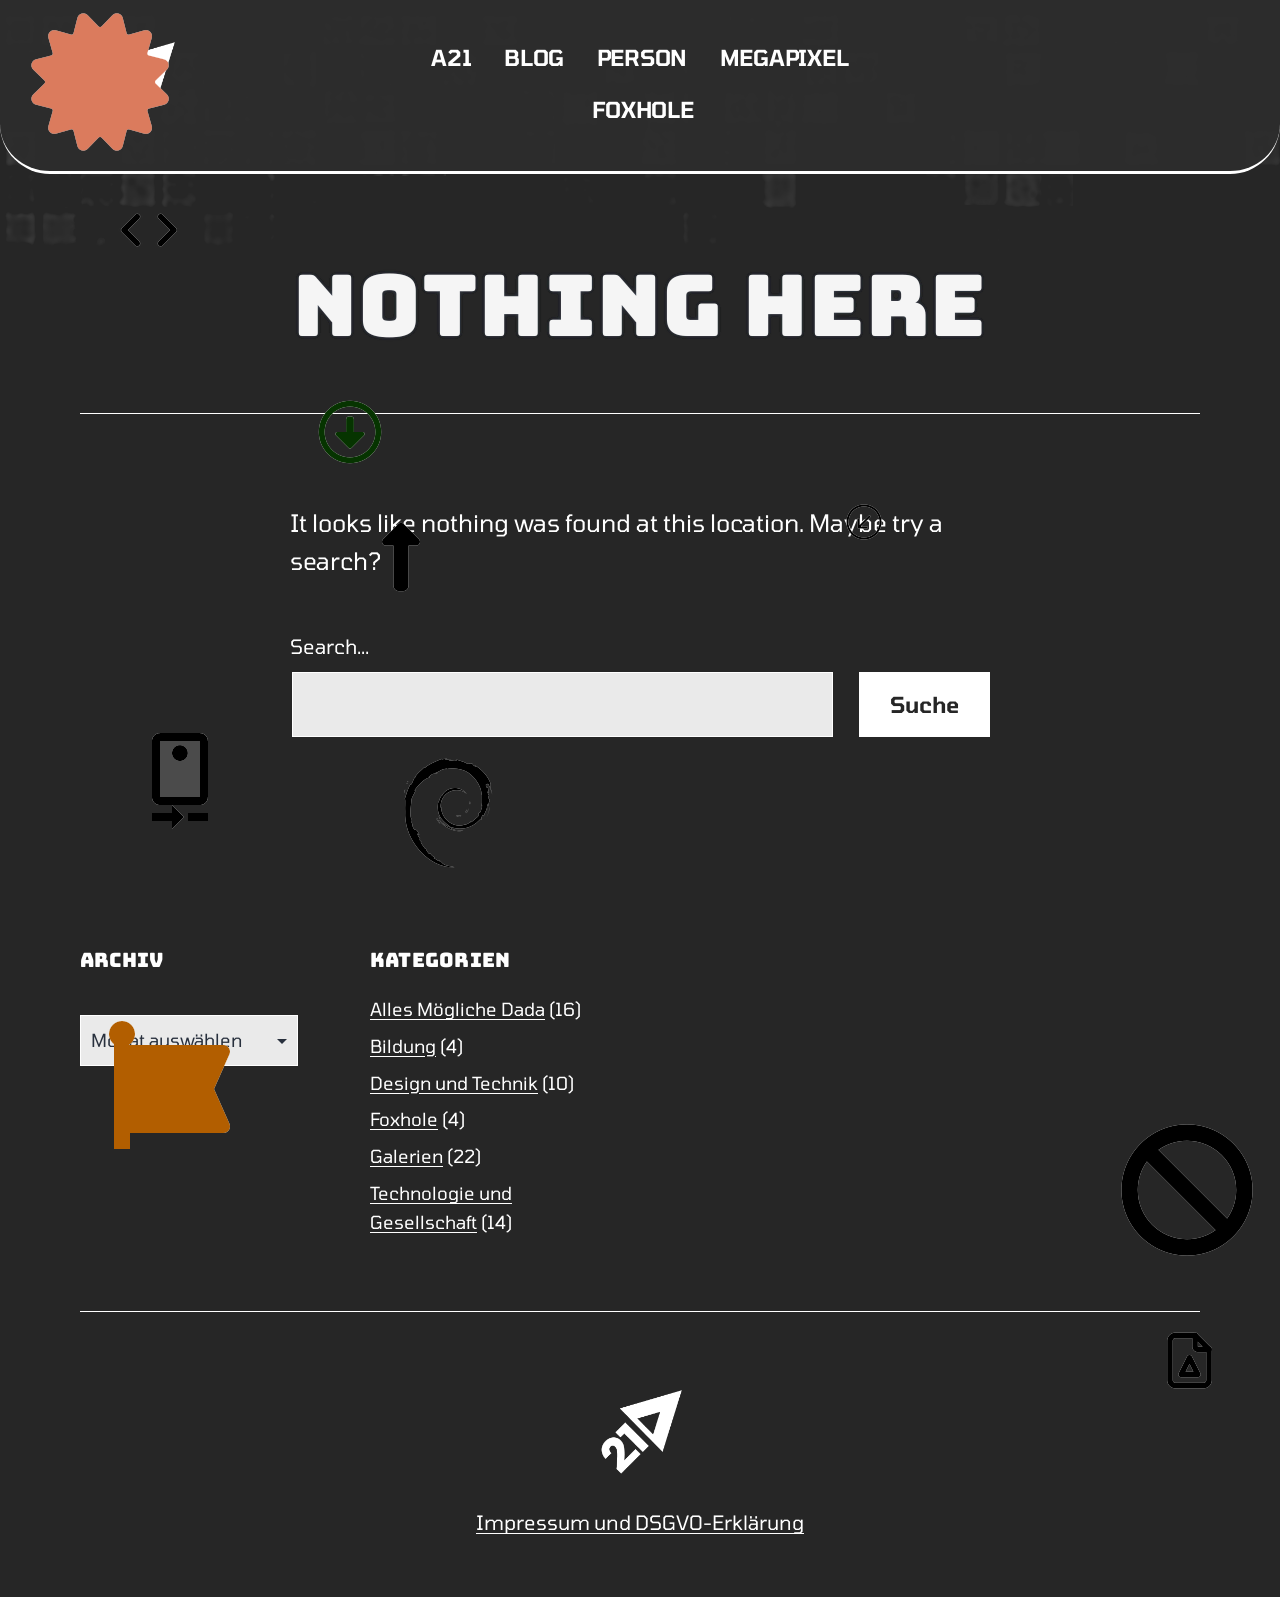 This screenshot has width=1280, height=1597. I want to click on cancel or abort current action, so click(1187, 1190).